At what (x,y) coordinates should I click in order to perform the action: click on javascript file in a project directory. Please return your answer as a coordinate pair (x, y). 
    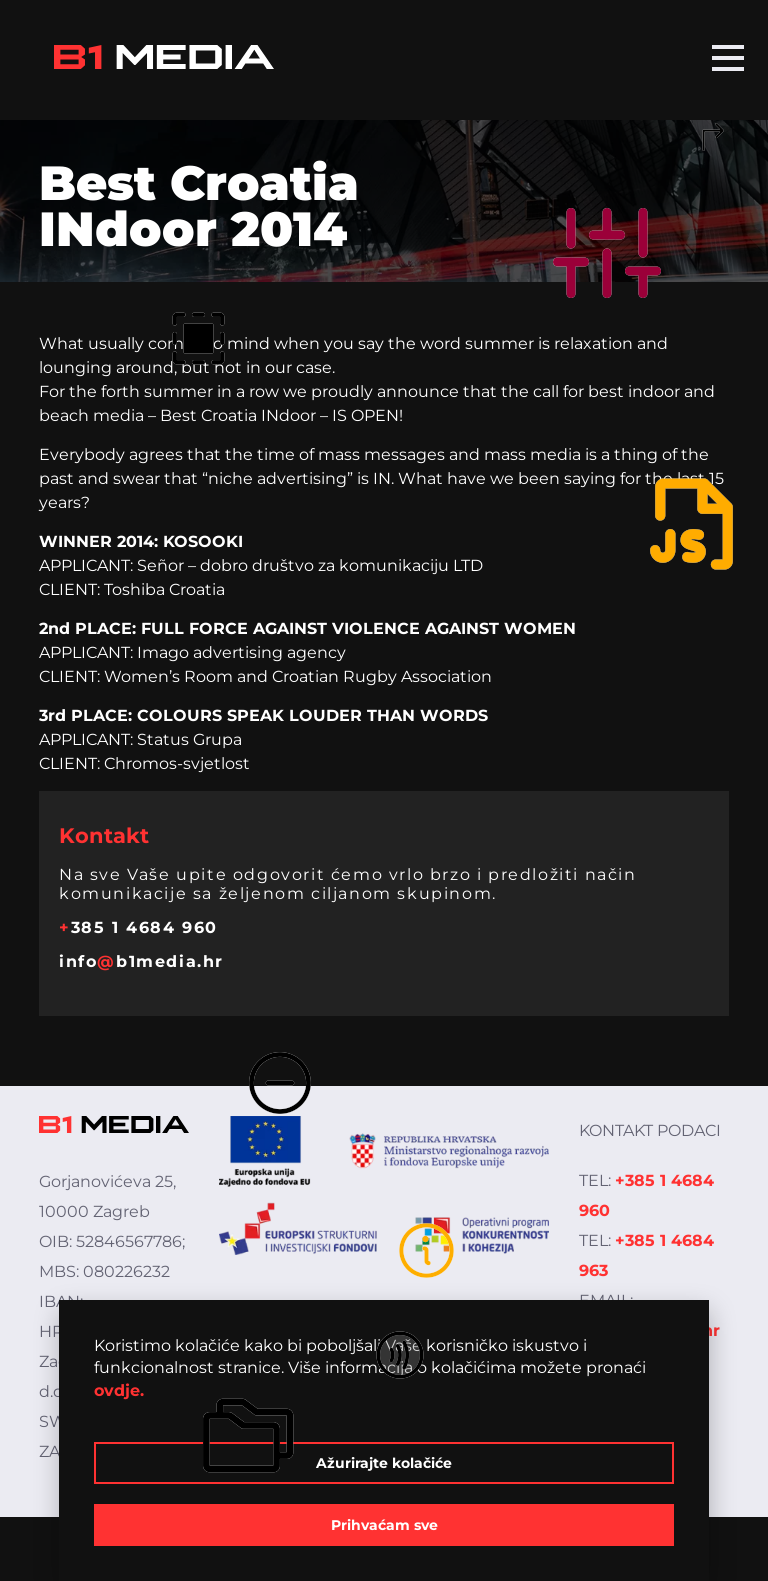
    Looking at the image, I should click on (694, 524).